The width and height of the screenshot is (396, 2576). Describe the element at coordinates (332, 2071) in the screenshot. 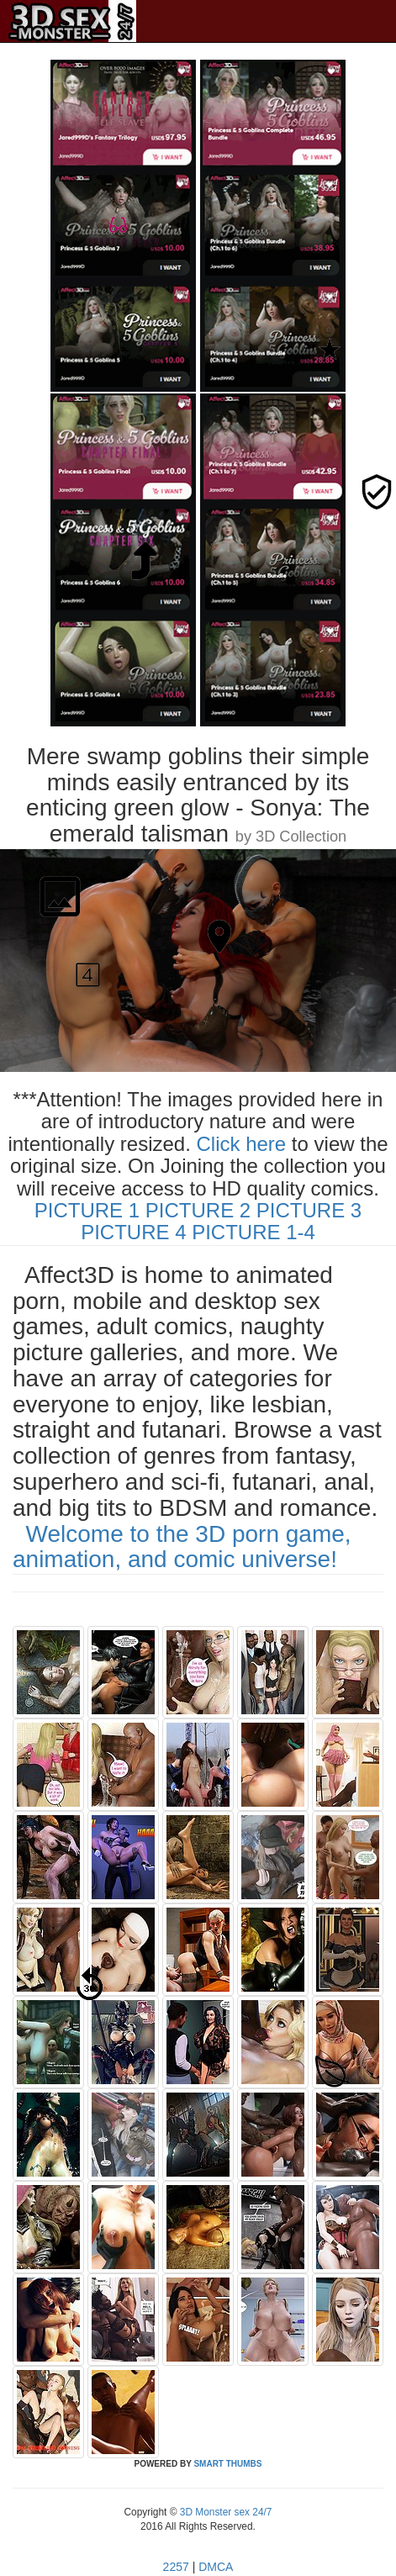

I see `indicates eco-friendly or sustainable option` at that location.